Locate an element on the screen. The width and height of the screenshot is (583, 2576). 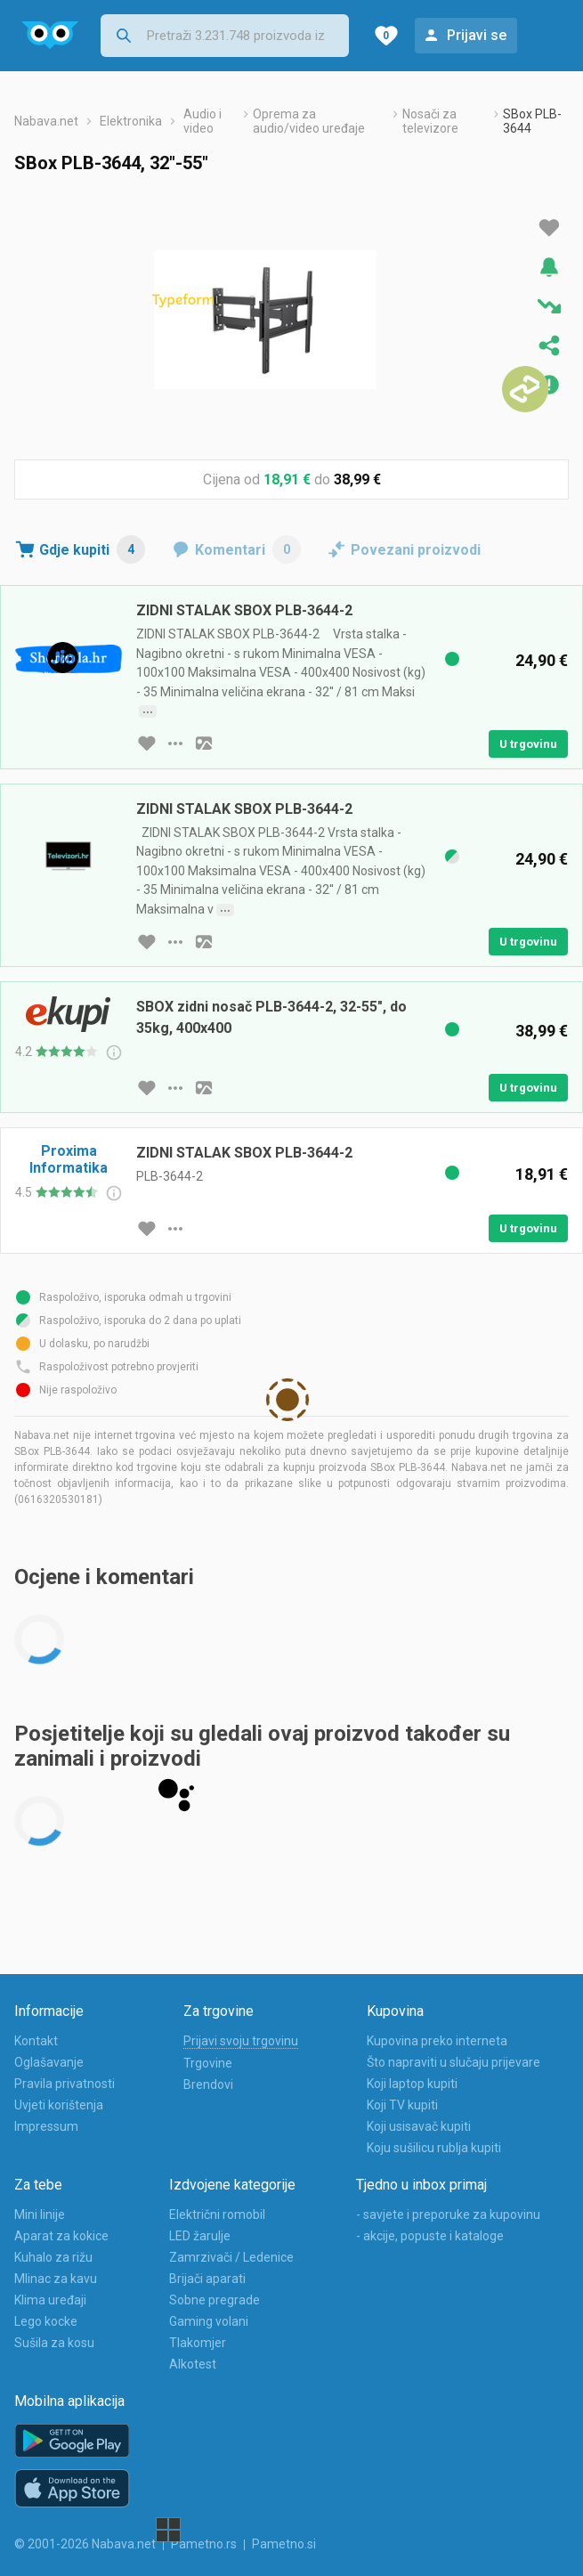
open google assistant is located at coordinates (176, 1795).